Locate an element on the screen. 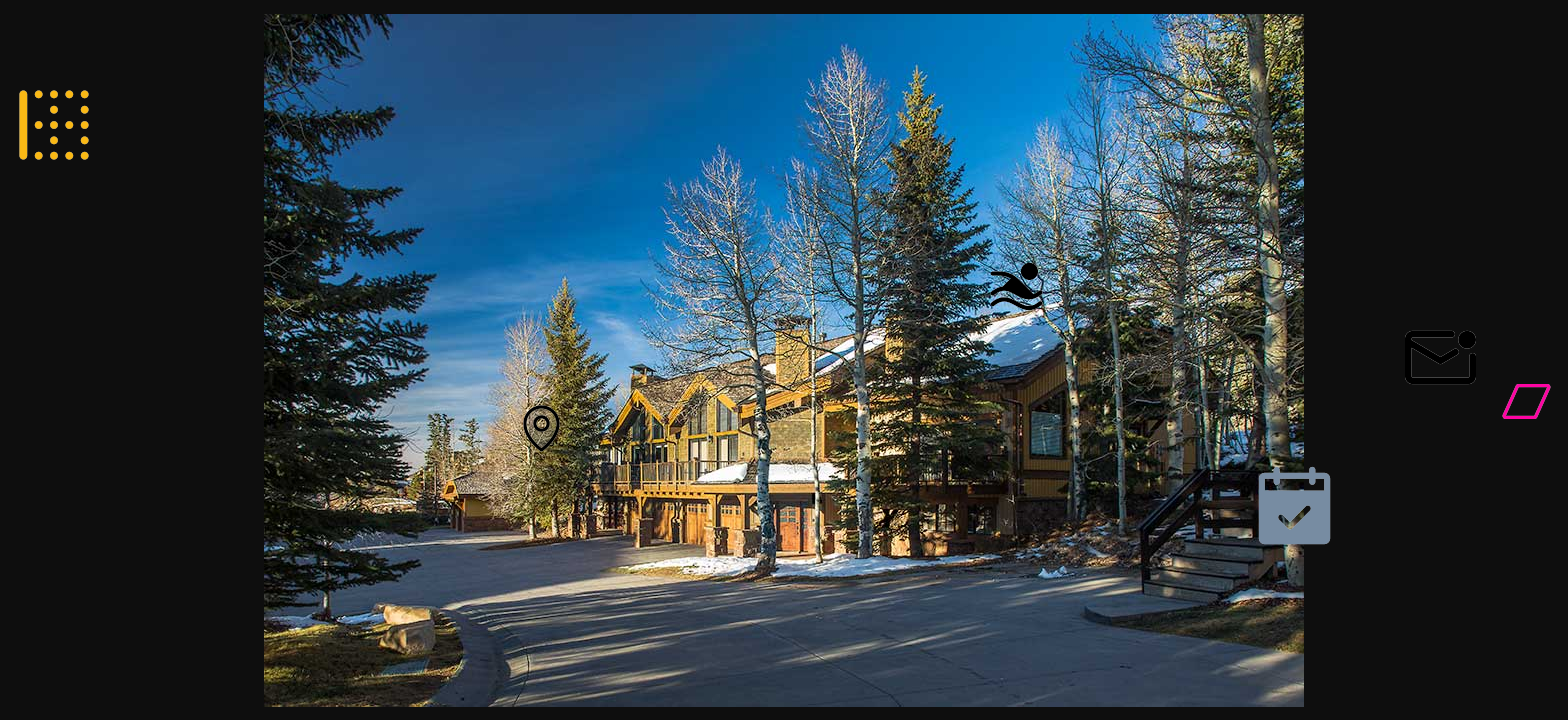 This screenshot has height=720, width=1568. indicates unread messages or notifications is located at coordinates (1440, 357).